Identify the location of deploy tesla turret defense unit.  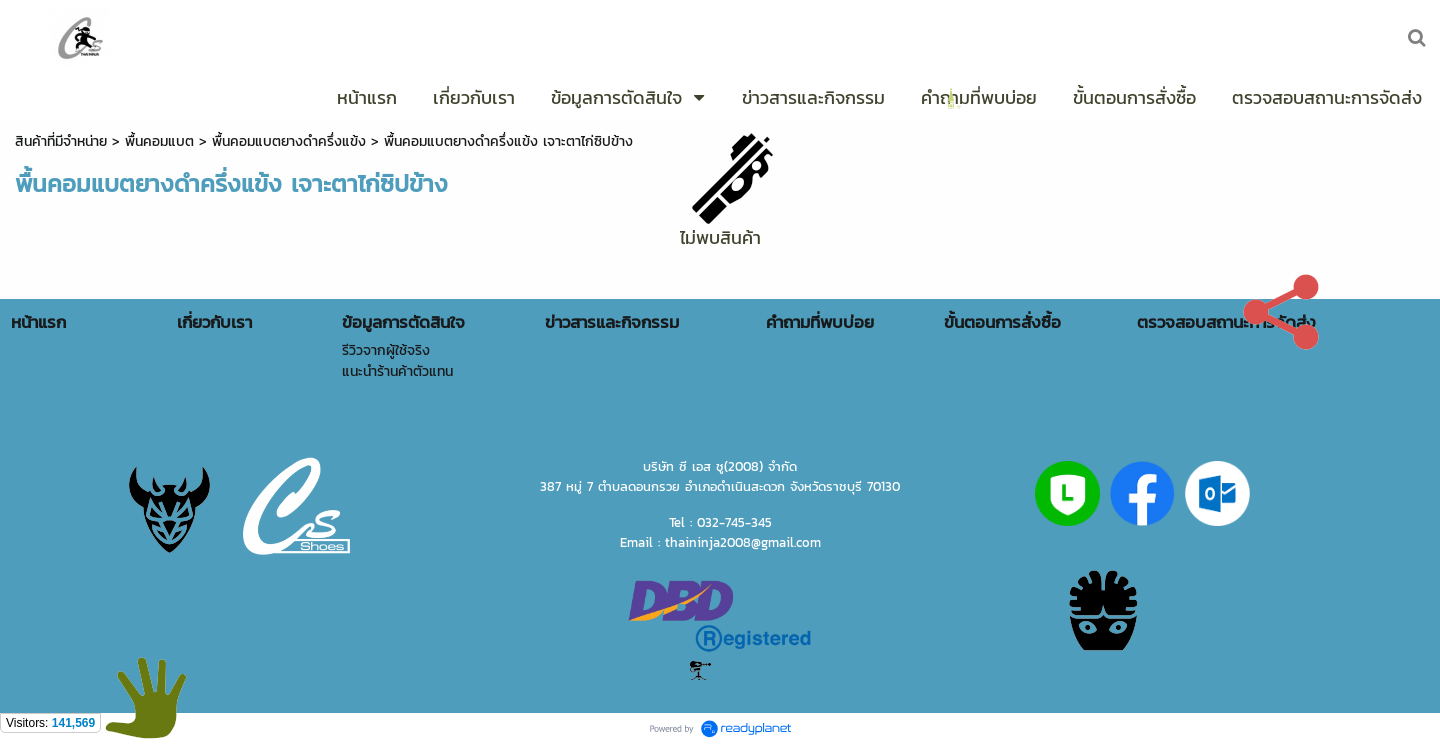
(700, 669).